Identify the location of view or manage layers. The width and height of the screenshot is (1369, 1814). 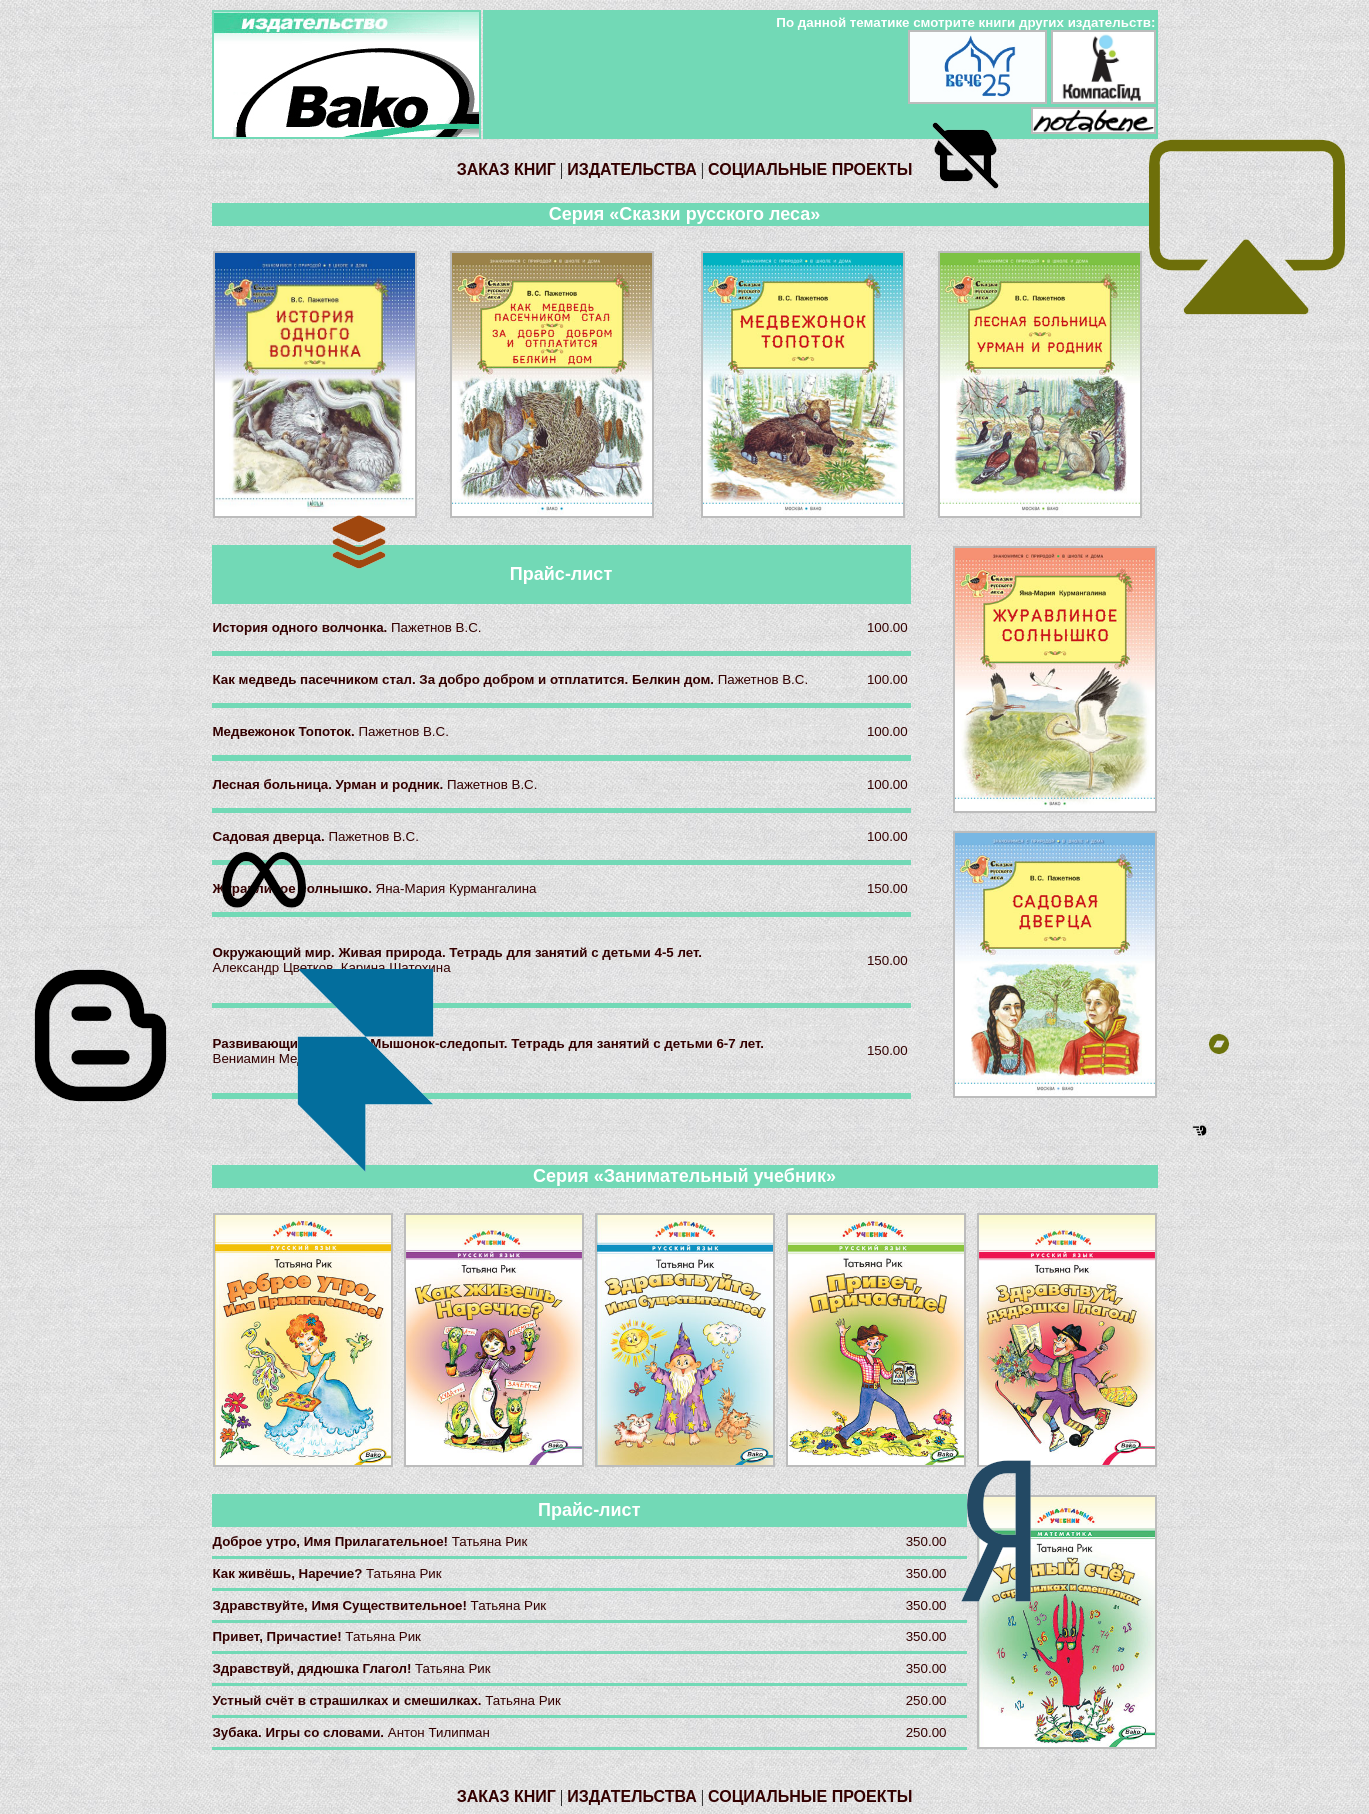
(359, 542).